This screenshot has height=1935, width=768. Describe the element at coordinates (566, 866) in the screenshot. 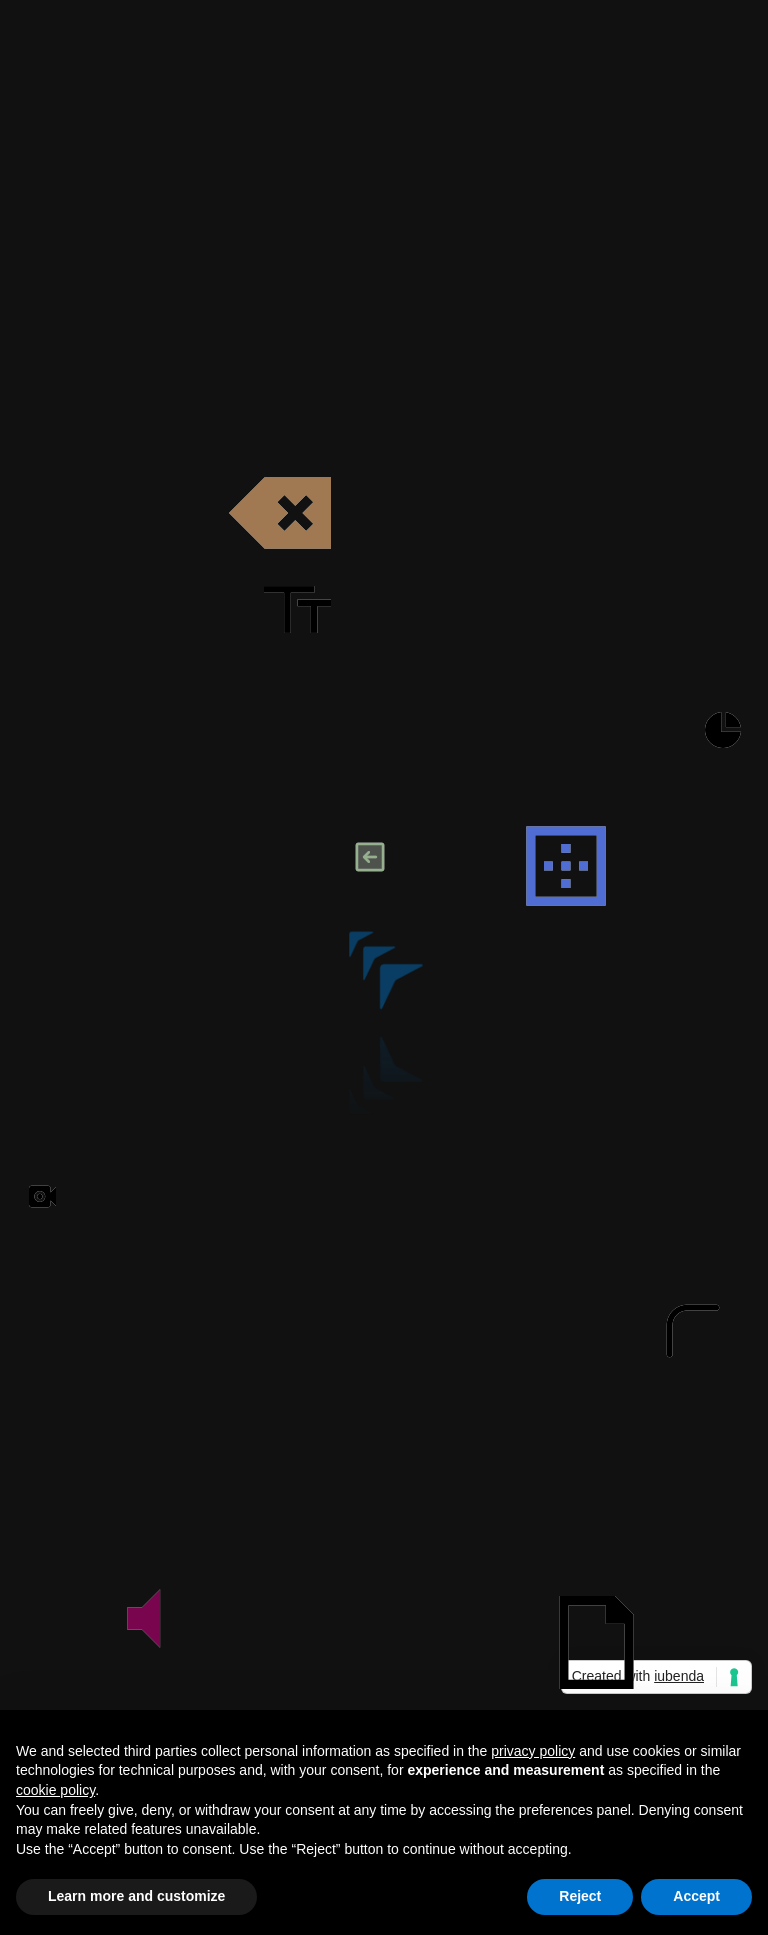

I see `apply outer border to selection` at that location.